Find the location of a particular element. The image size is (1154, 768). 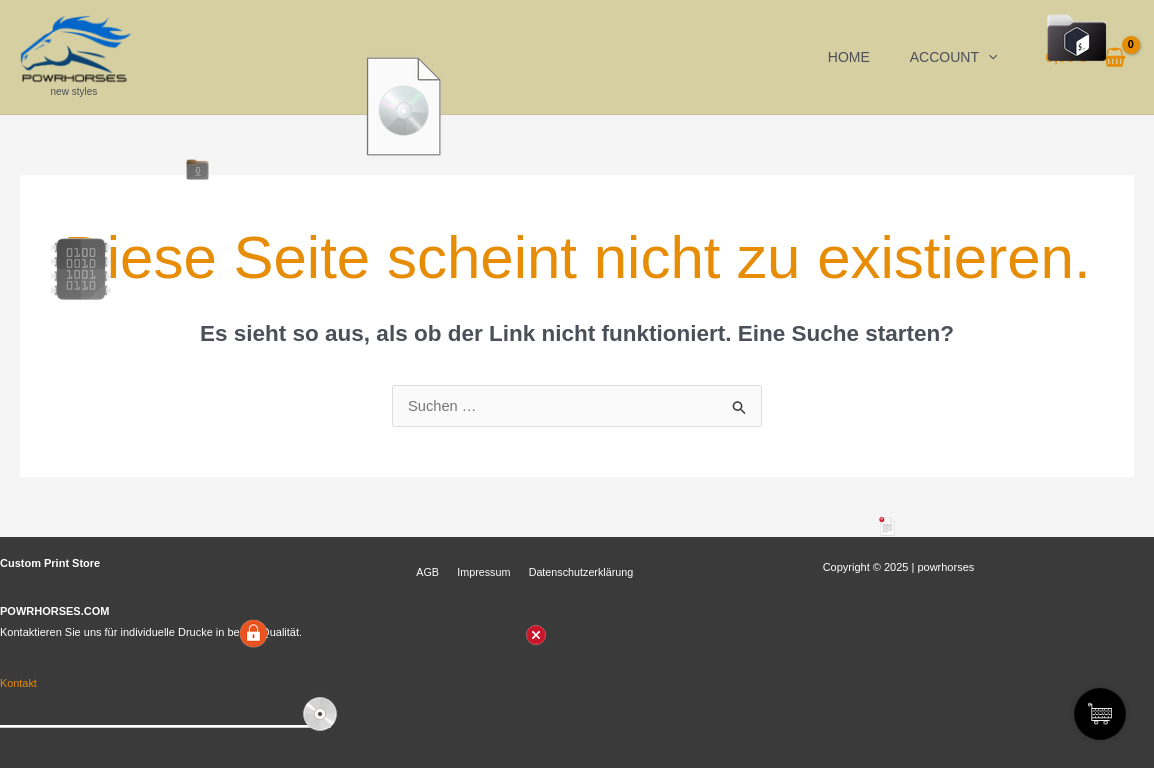

cancel or close a dialog is located at coordinates (536, 635).